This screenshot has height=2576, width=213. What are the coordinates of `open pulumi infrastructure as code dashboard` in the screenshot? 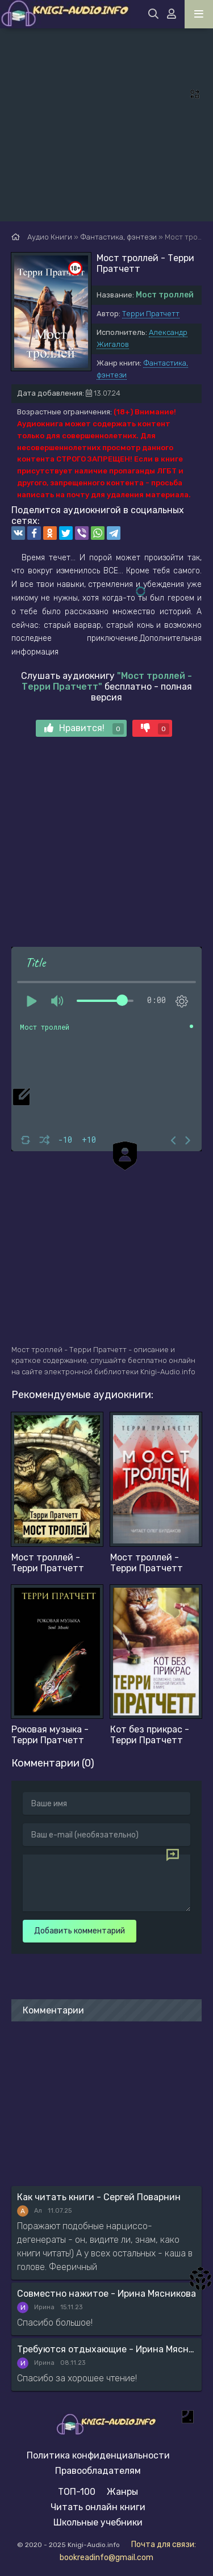 It's located at (201, 2279).